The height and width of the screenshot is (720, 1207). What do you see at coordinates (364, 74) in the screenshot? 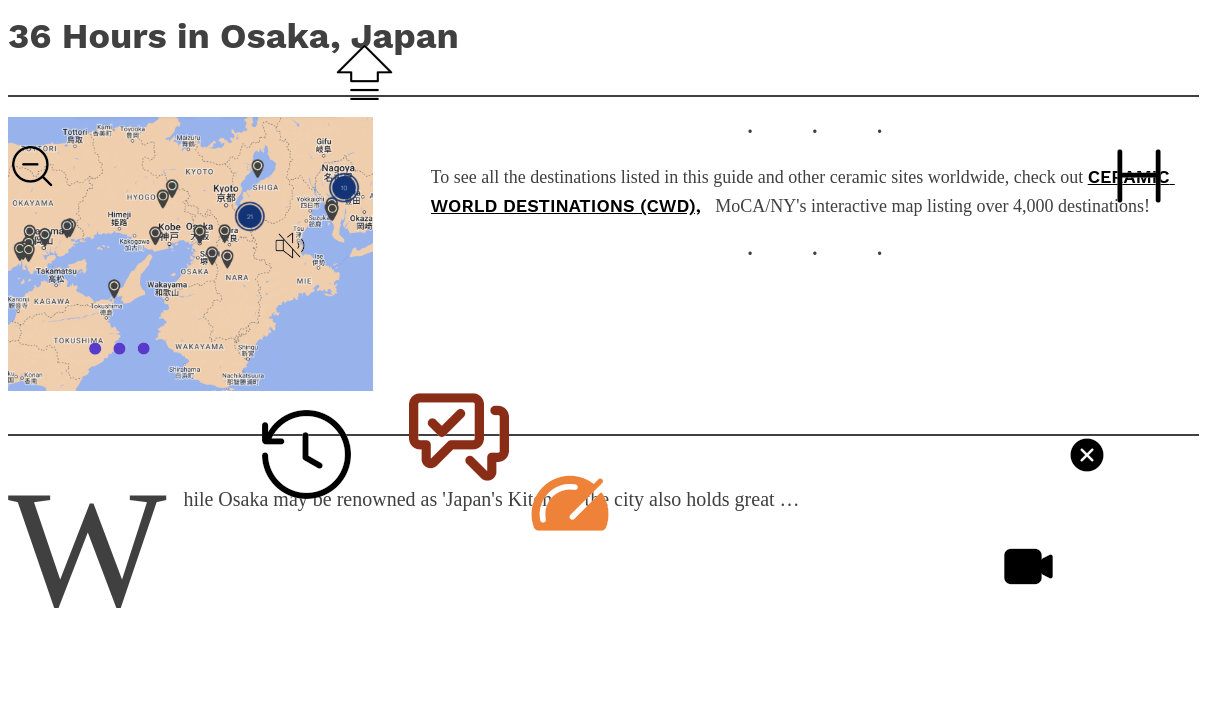
I see `upload multiple files or items` at bounding box center [364, 74].